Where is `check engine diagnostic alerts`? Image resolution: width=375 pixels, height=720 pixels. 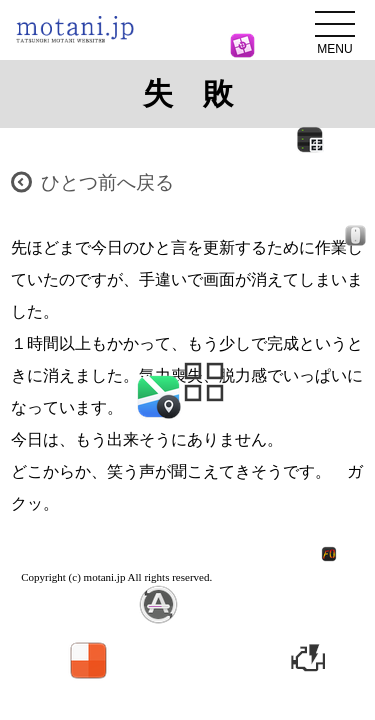 check engine diagnostic alerts is located at coordinates (307, 660).